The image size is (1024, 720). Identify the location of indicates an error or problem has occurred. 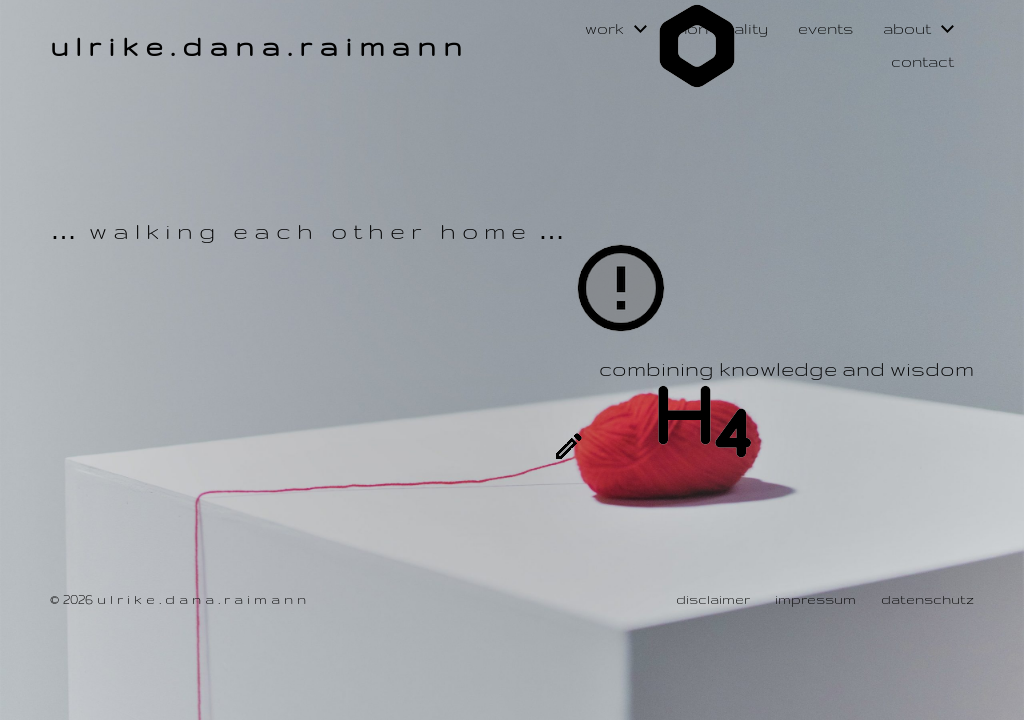
(621, 288).